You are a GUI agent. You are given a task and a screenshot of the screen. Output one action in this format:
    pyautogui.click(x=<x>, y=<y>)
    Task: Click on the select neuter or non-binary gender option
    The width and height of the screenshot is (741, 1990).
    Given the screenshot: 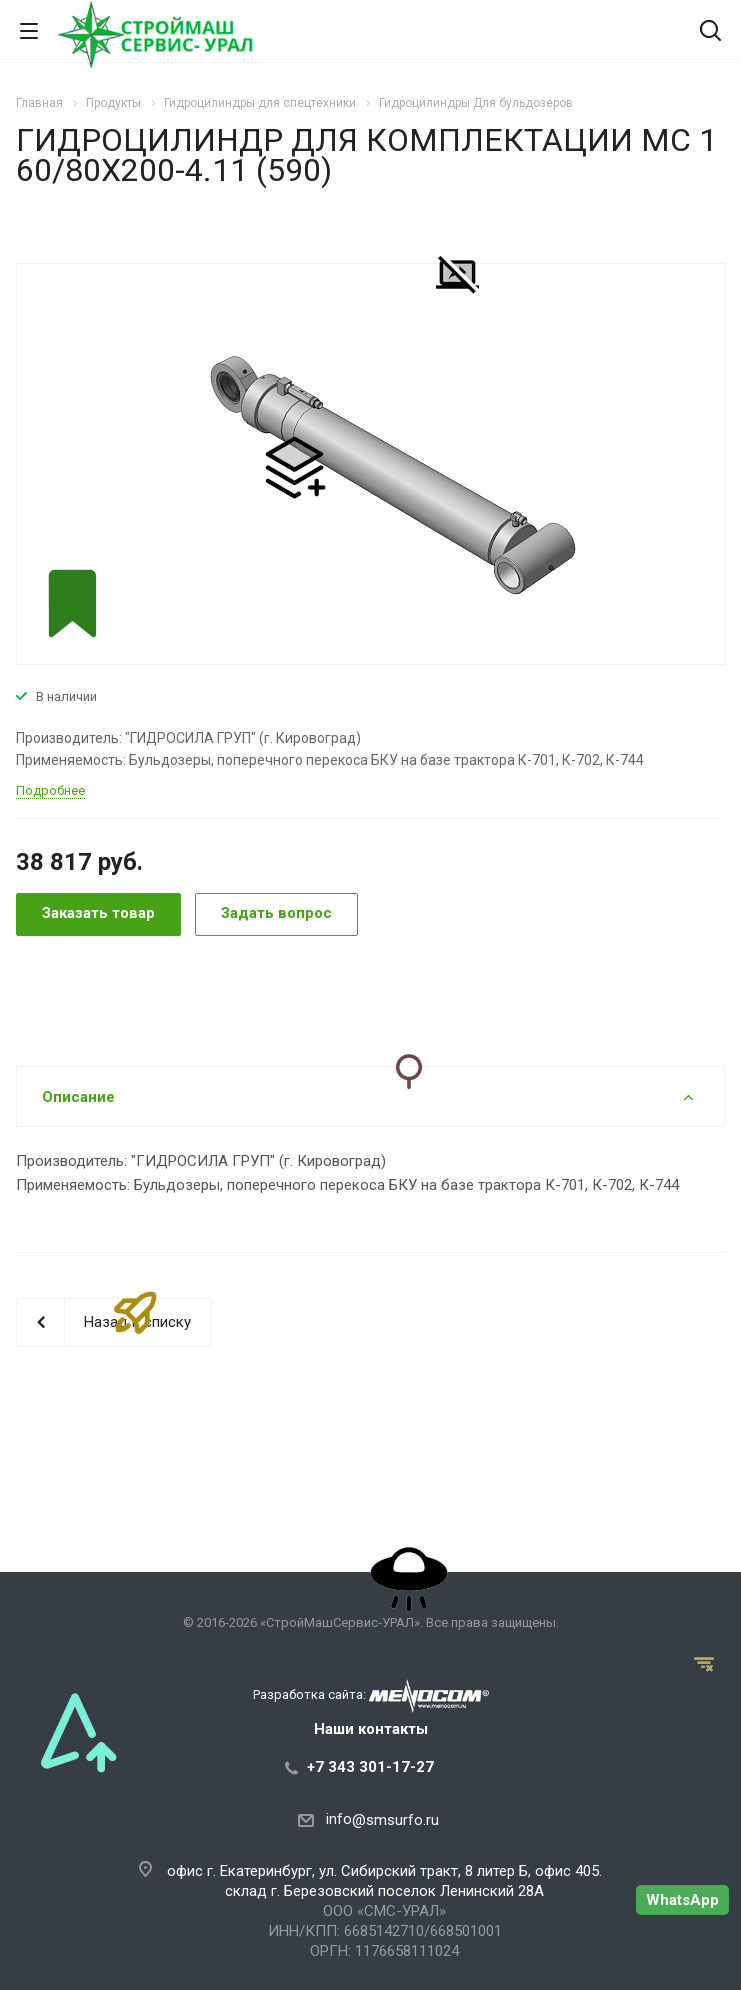 What is the action you would take?
    pyautogui.click(x=409, y=1071)
    